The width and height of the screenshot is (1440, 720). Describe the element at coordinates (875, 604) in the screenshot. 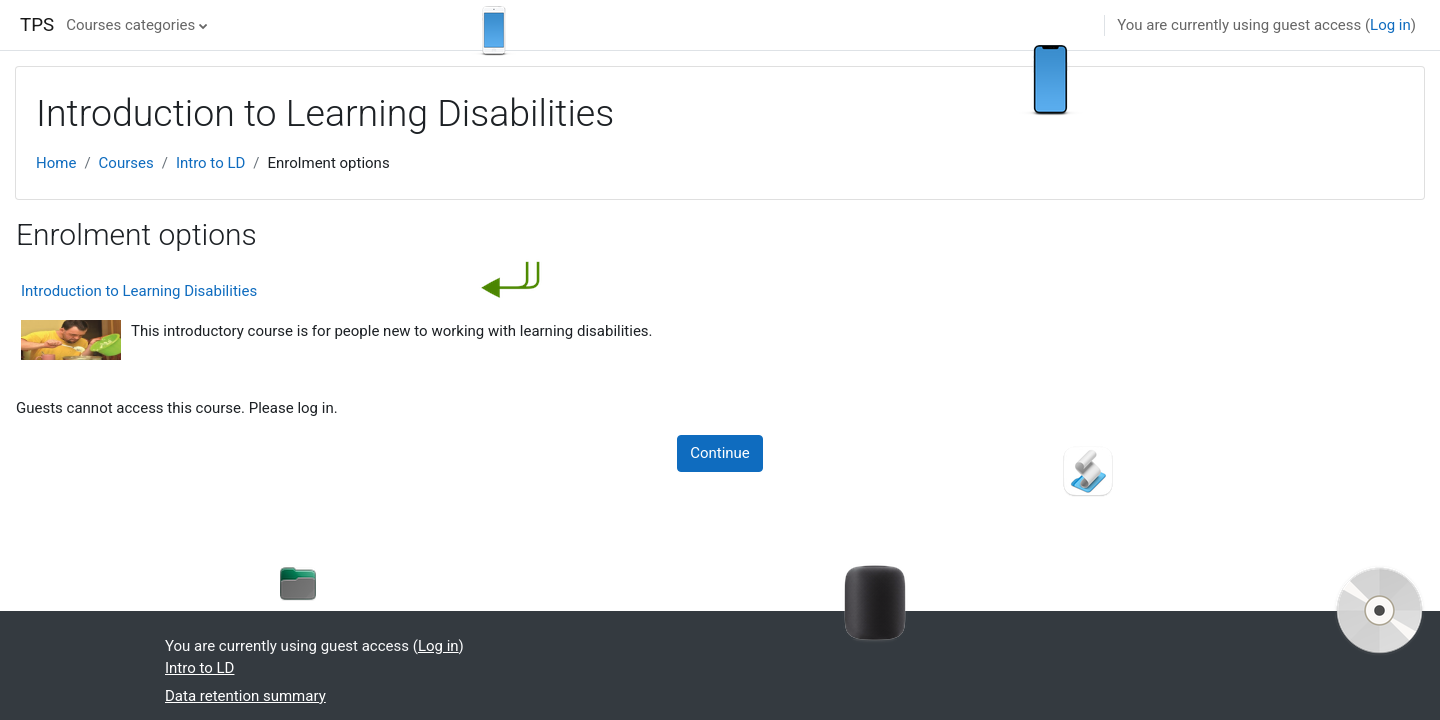

I see `apple homepod smart speaker device` at that location.